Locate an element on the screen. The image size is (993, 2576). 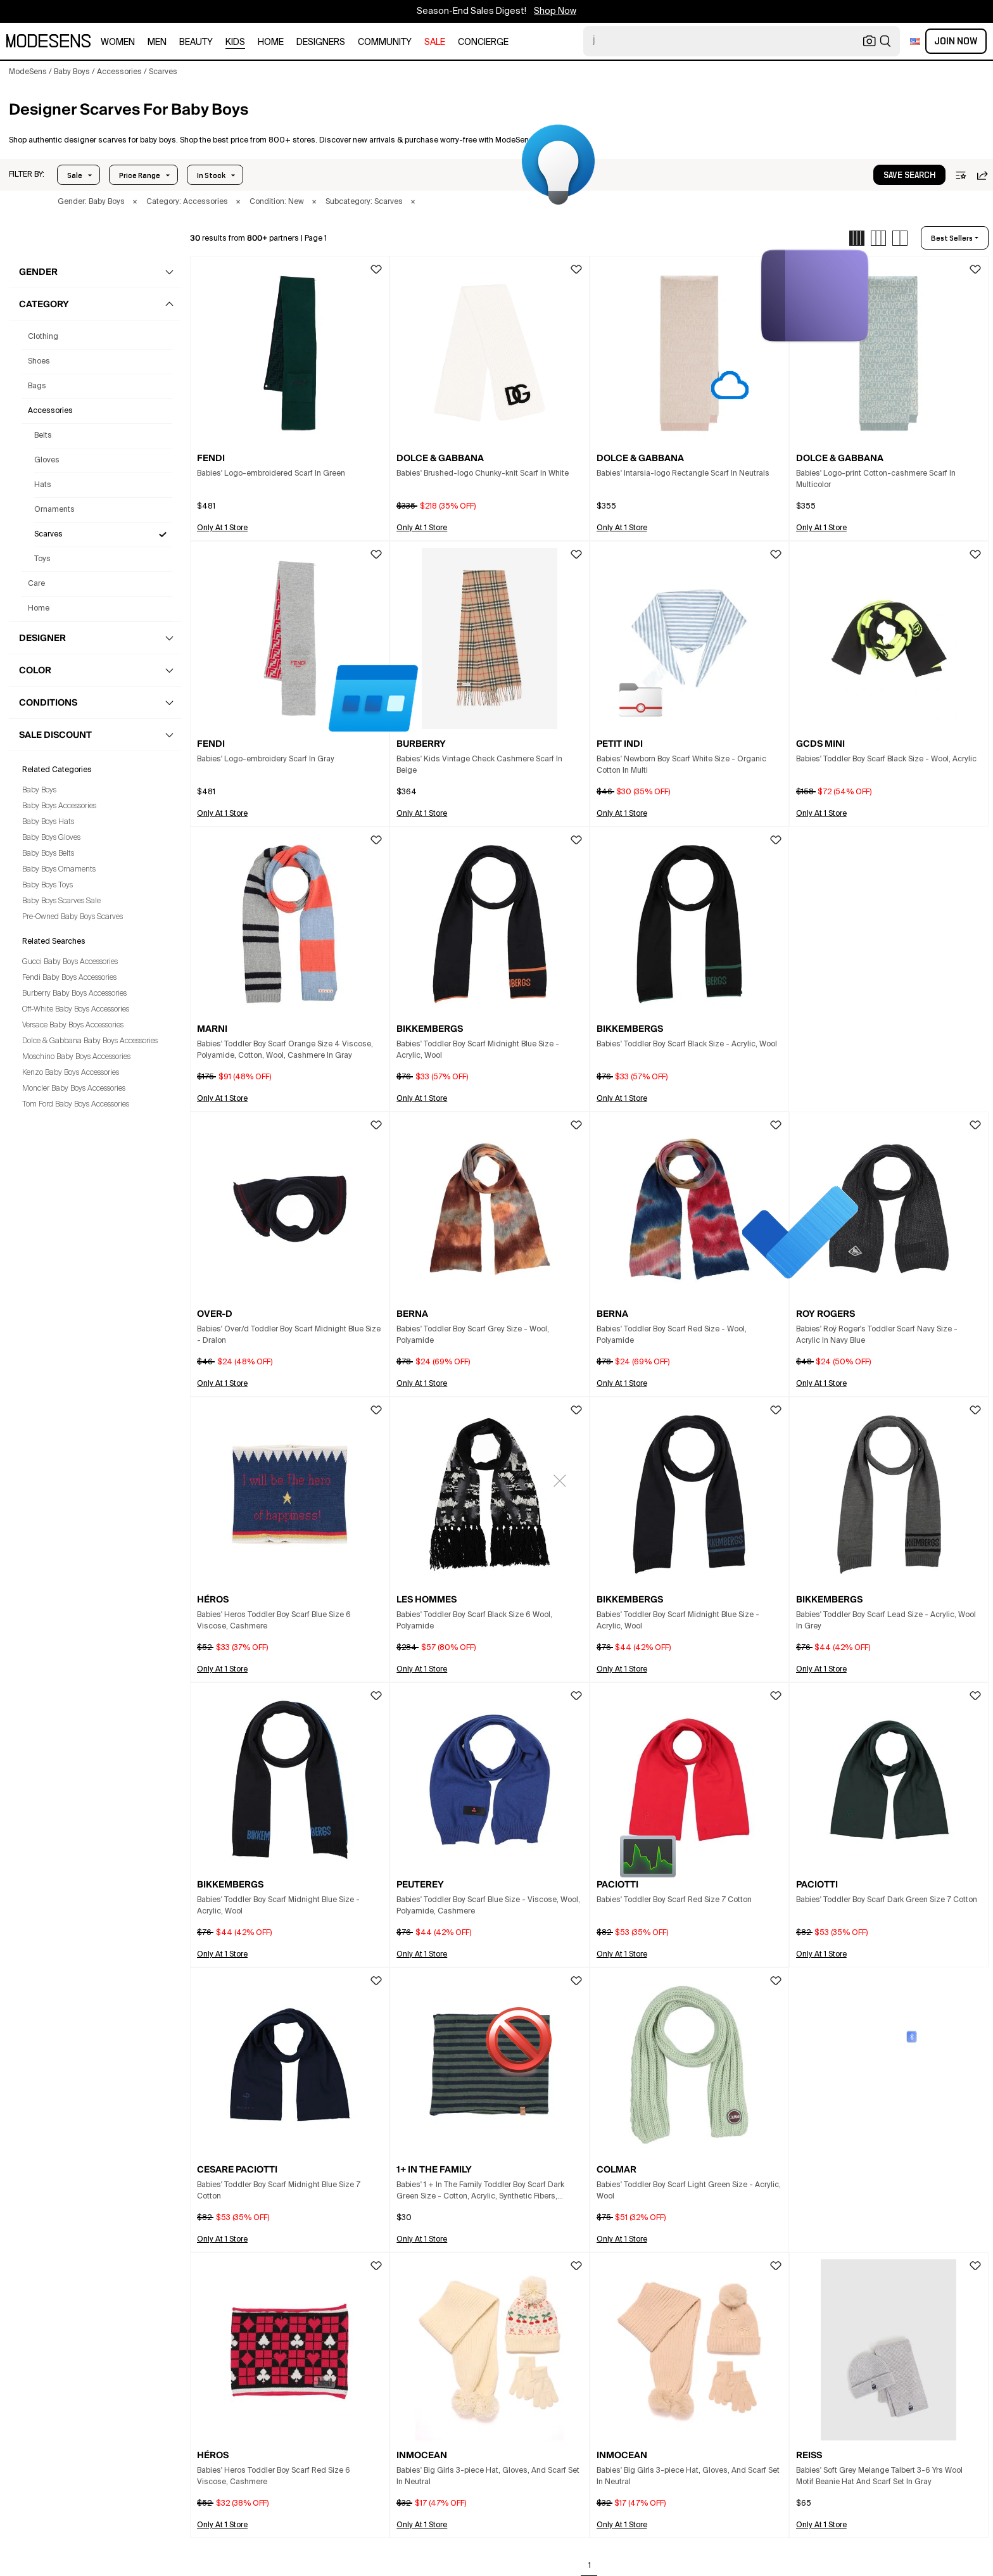
access desktop folder is located at coordinates (814, 291).